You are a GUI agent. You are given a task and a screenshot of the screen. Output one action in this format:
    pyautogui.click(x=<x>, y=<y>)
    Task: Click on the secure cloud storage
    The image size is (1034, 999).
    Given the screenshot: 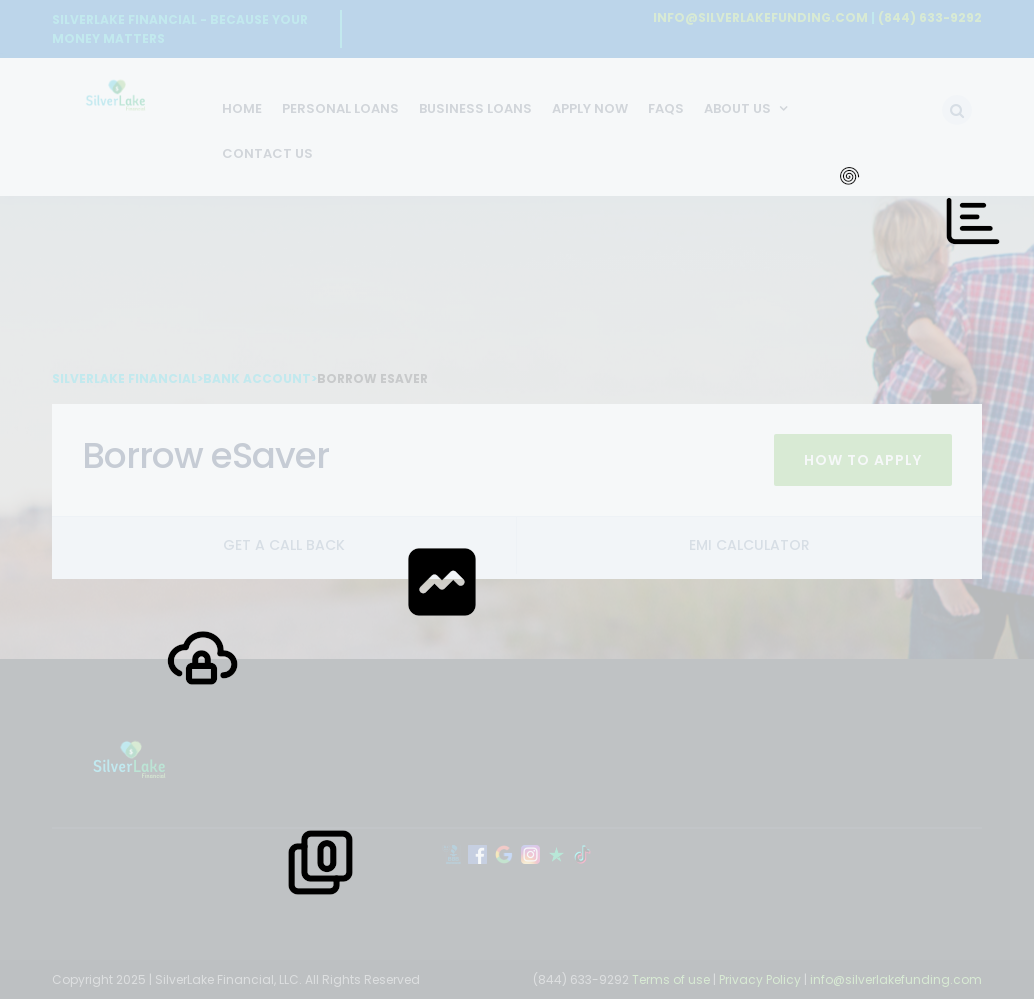 What is the action you would take?
    pyautogui.click(x=201, y=656)
    